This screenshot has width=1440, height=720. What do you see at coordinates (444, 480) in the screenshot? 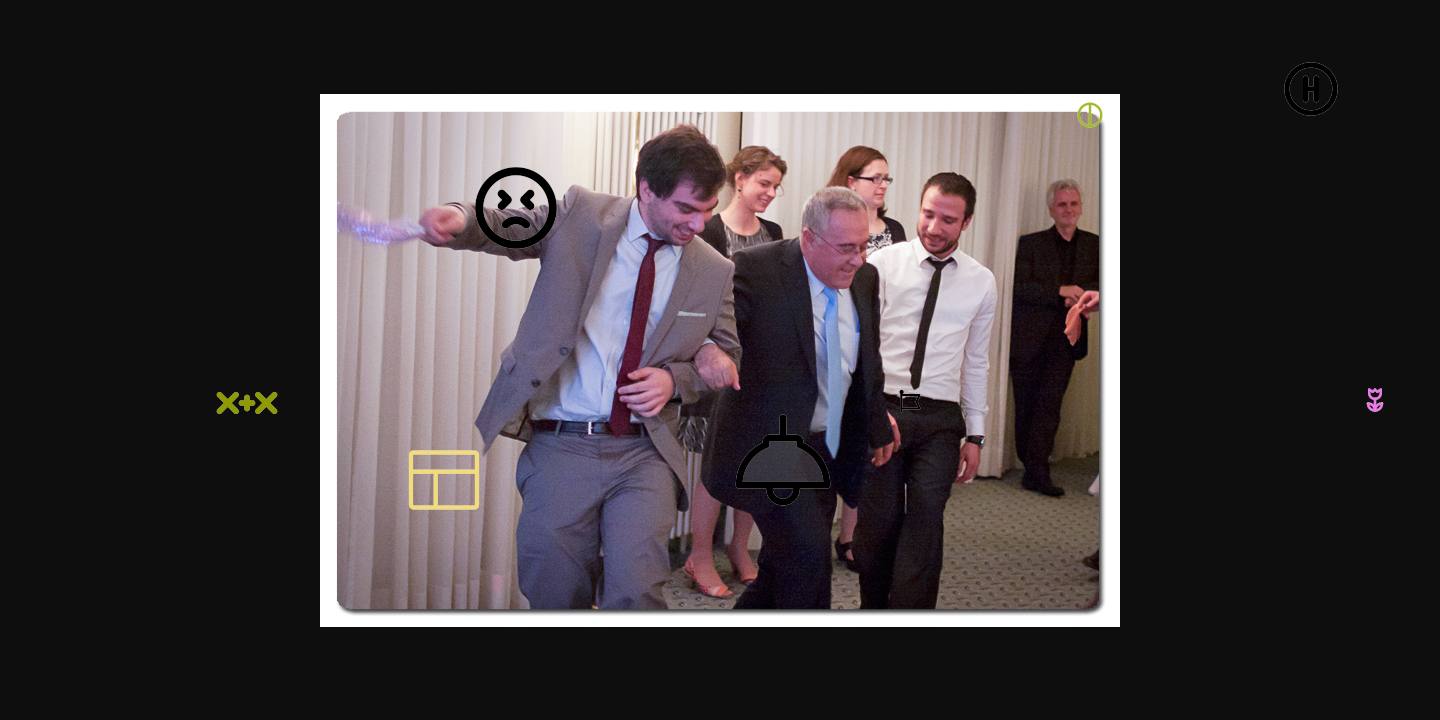
I see `change page layout options` at bounding box center [444, 480].